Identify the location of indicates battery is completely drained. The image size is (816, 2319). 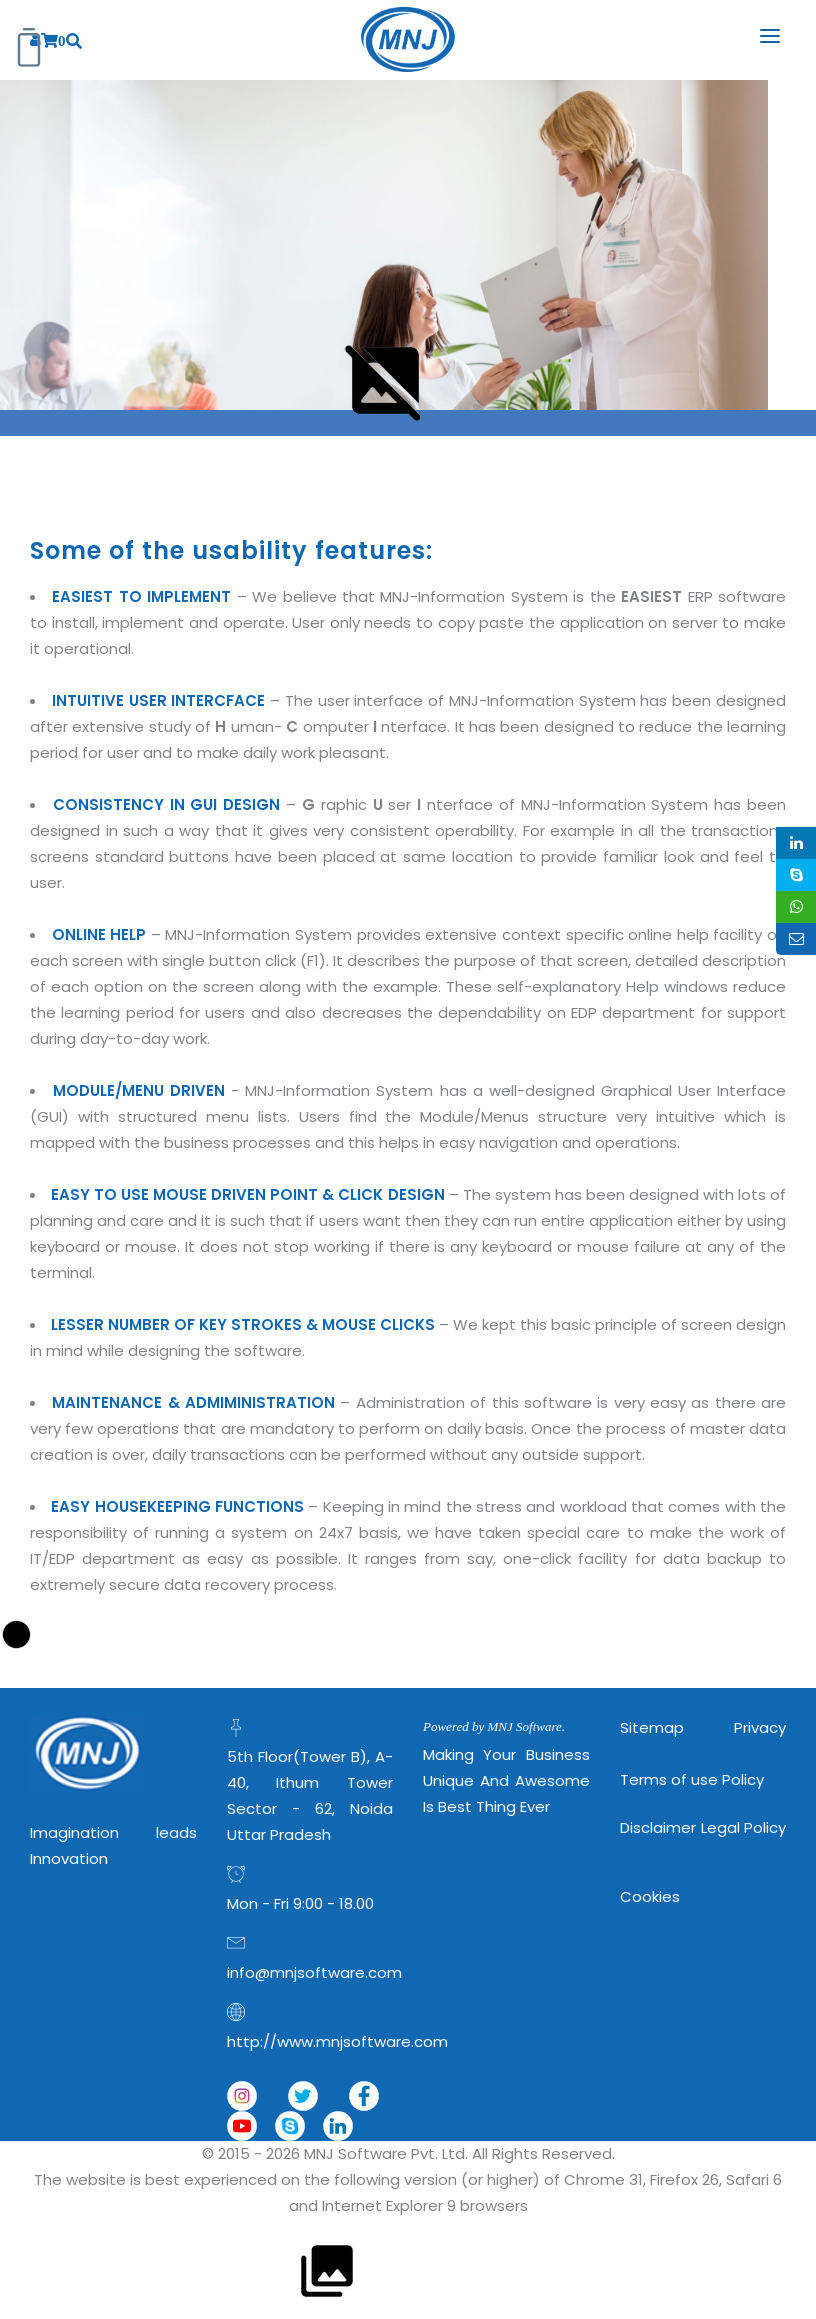
(29, 48).